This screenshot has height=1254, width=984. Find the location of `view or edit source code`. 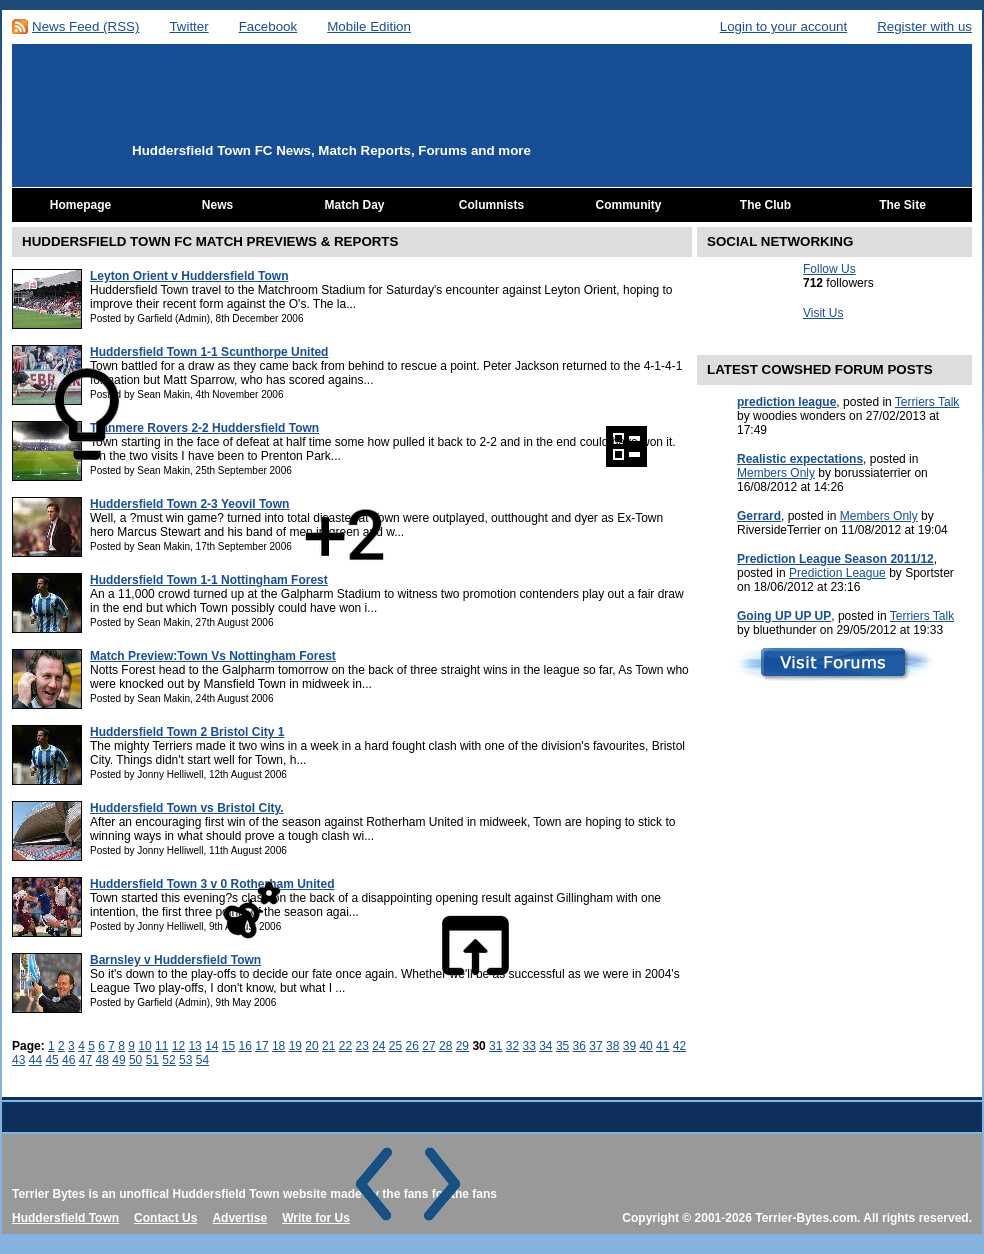

view or edit source code is located at coordinates (408, 1184).